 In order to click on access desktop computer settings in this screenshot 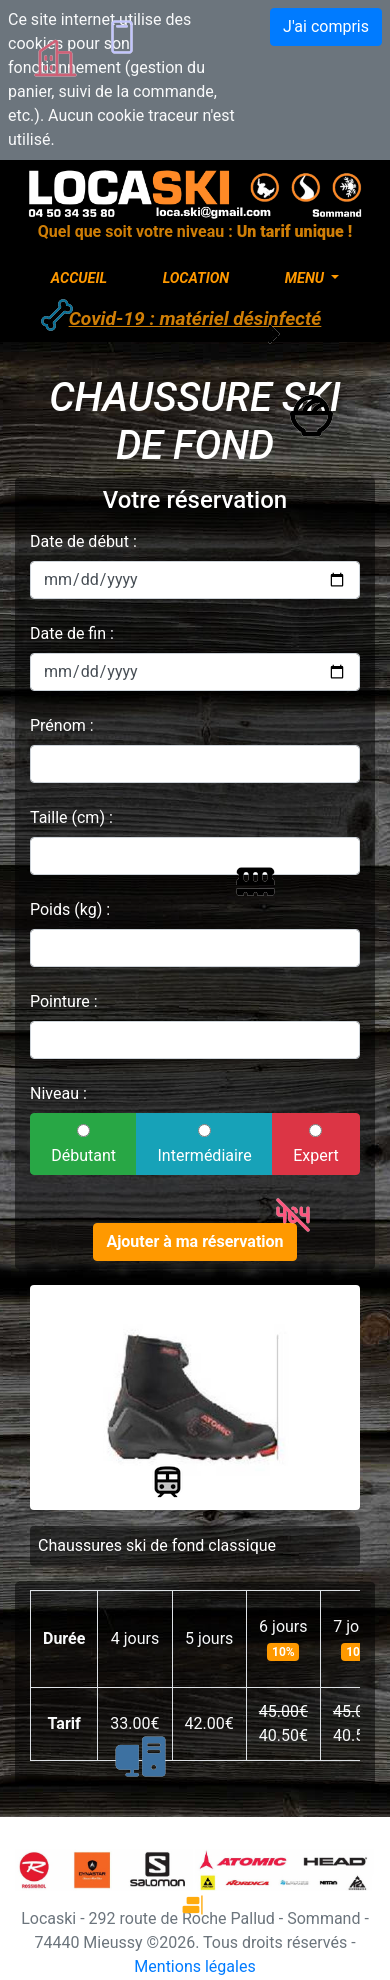, I will do `click(140, 1756)`.